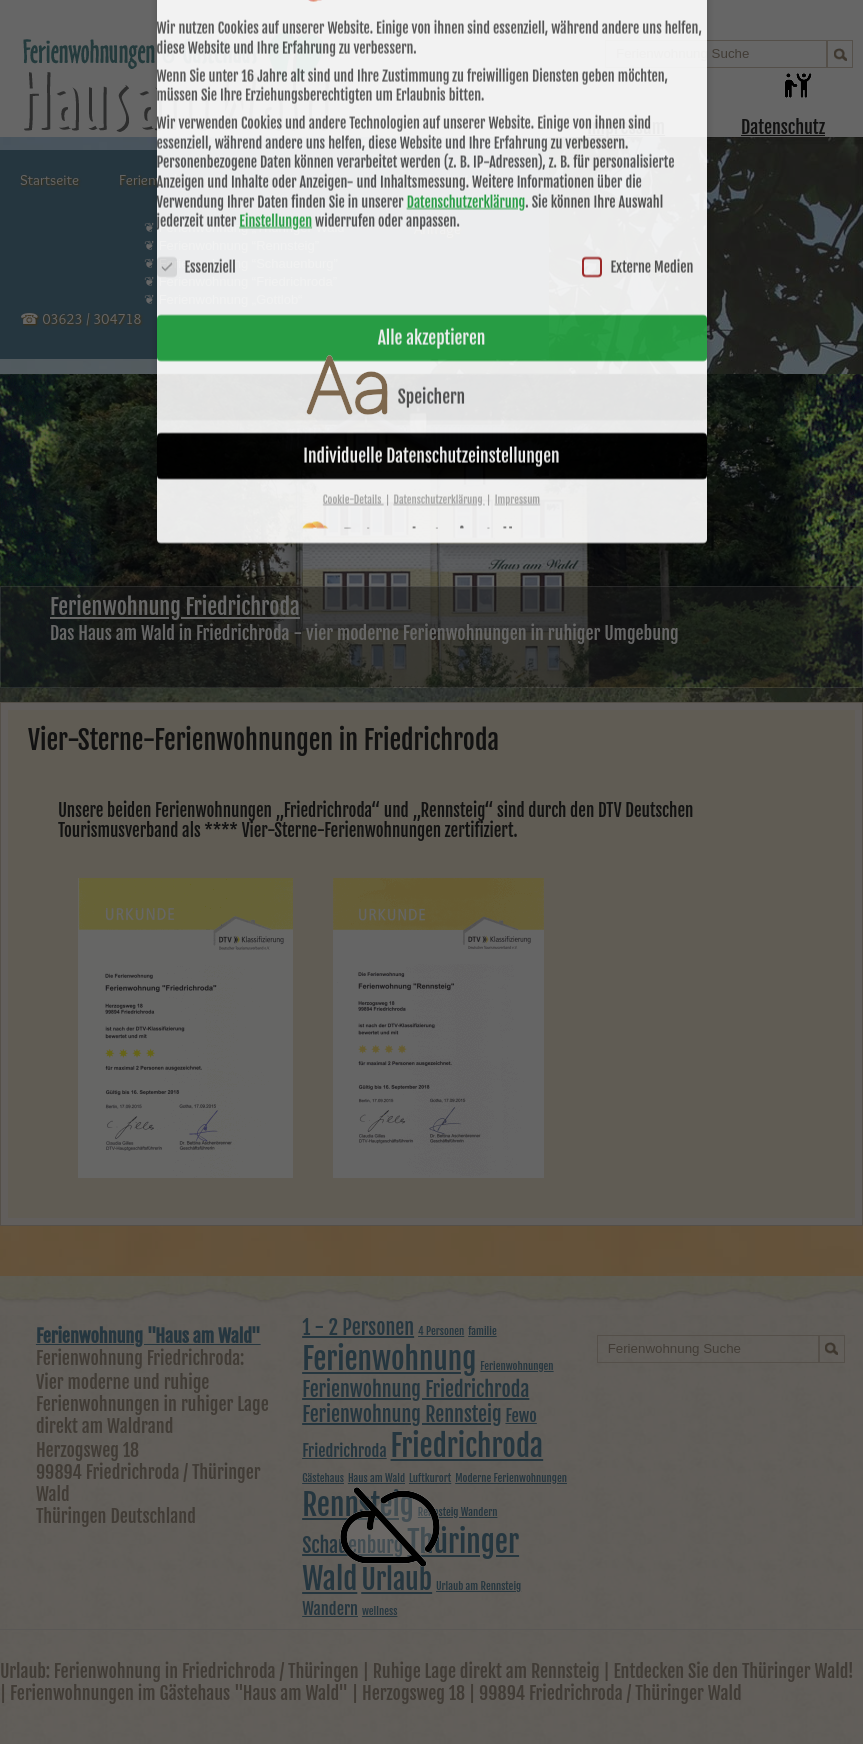  What do you see at coordinates (390, 1527) in the screenshot?
I see `cloud sync is disabled or unavailable` at bounding box center [390, 1527].